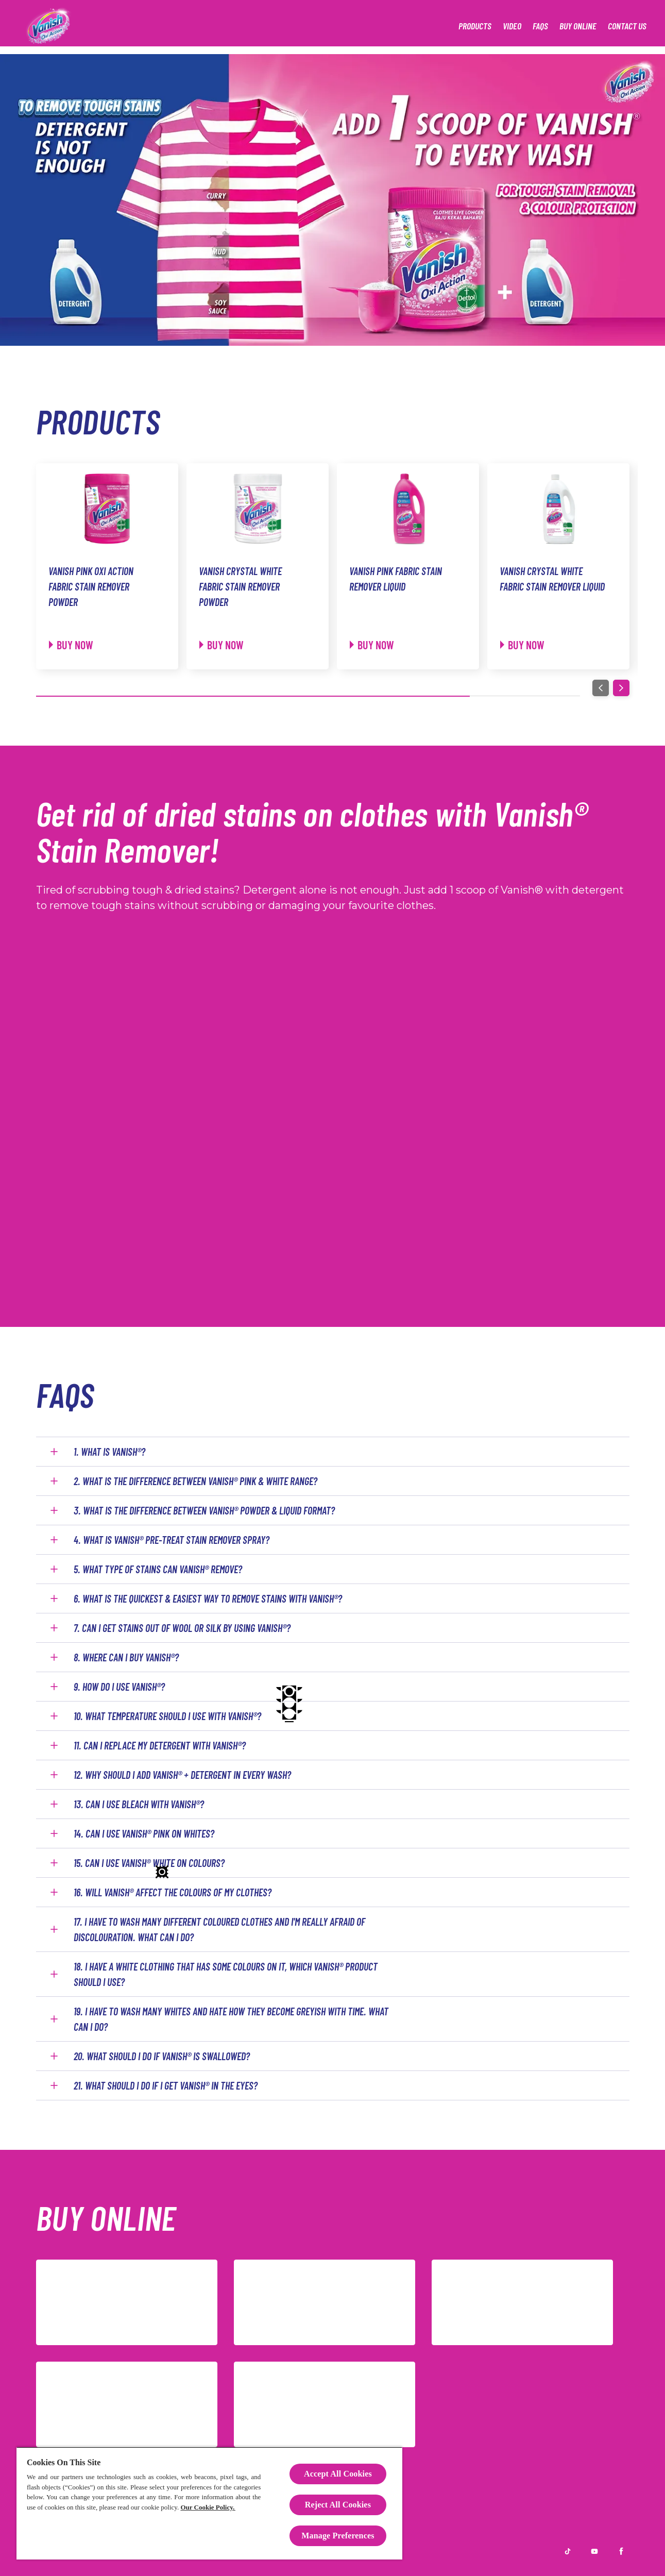  I want to click on indicates a stopped or halted state, so click(289, 1704).